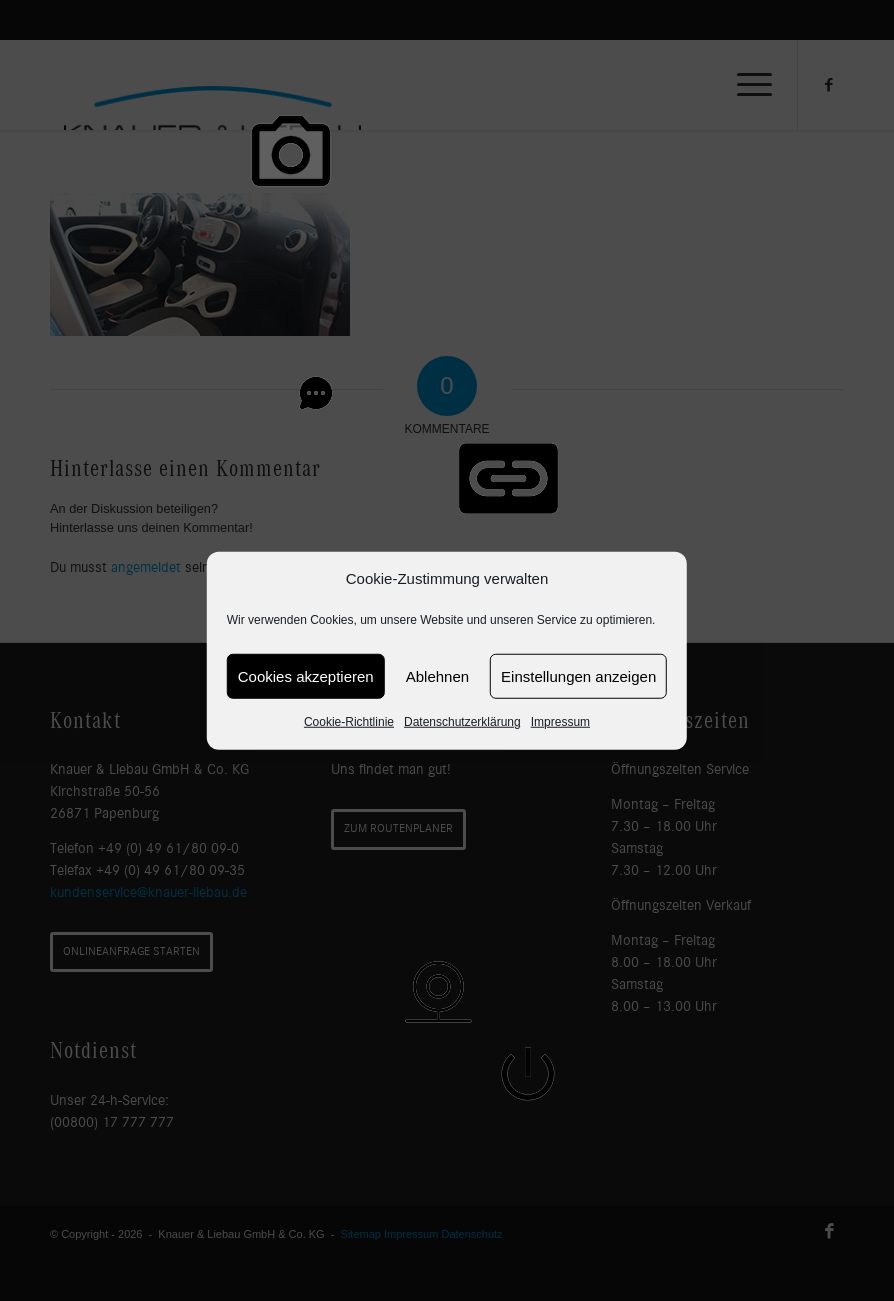 This screenshot has width=894, height=1301. Describe the element at coordinates (291, 155) in the screenshot. I see `take a photo` at that location.